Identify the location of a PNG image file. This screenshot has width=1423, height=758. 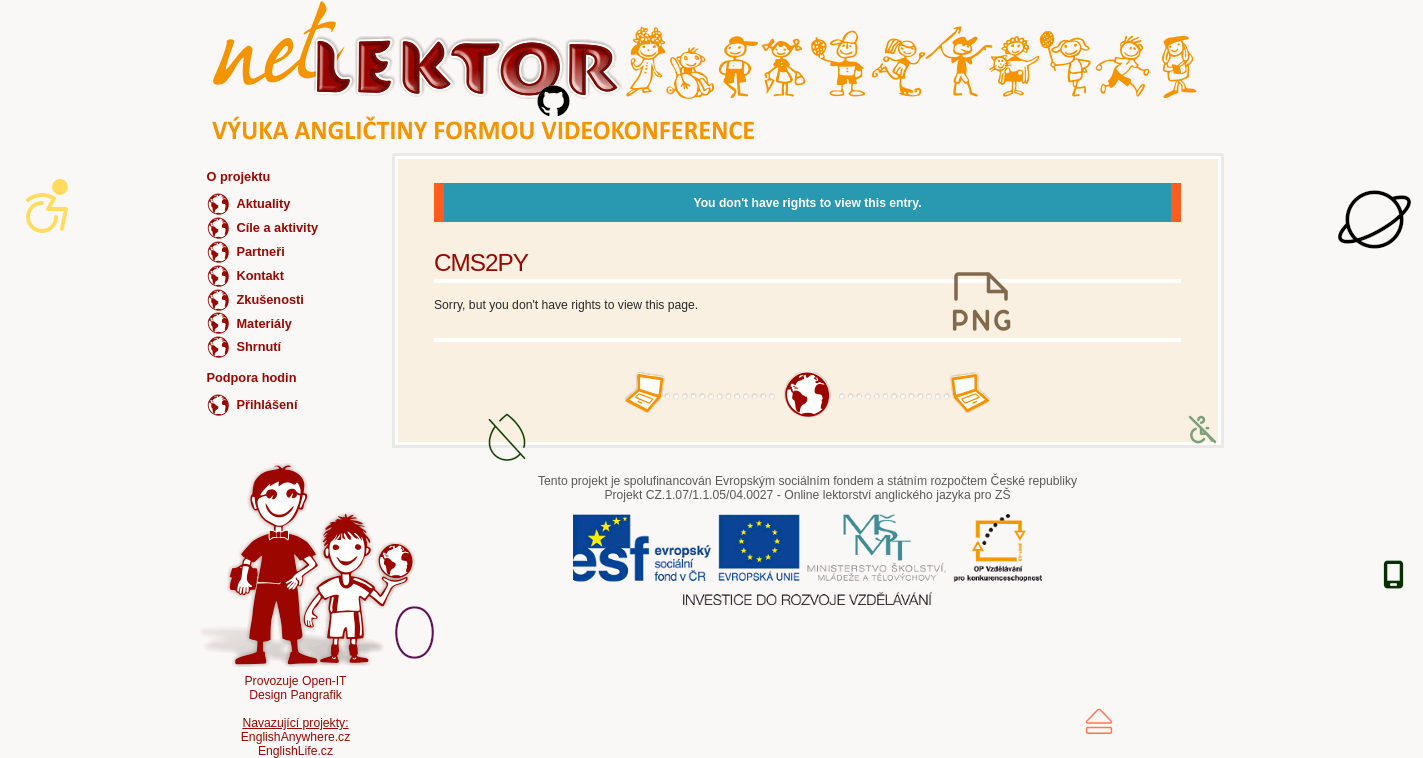
(981, 304).